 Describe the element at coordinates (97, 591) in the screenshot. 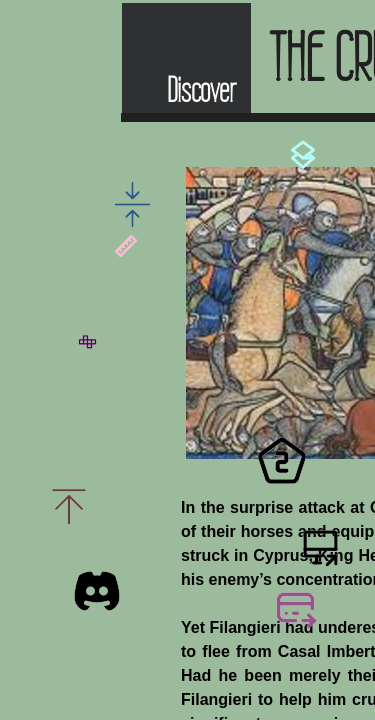

I see `open Discord app` at that location.